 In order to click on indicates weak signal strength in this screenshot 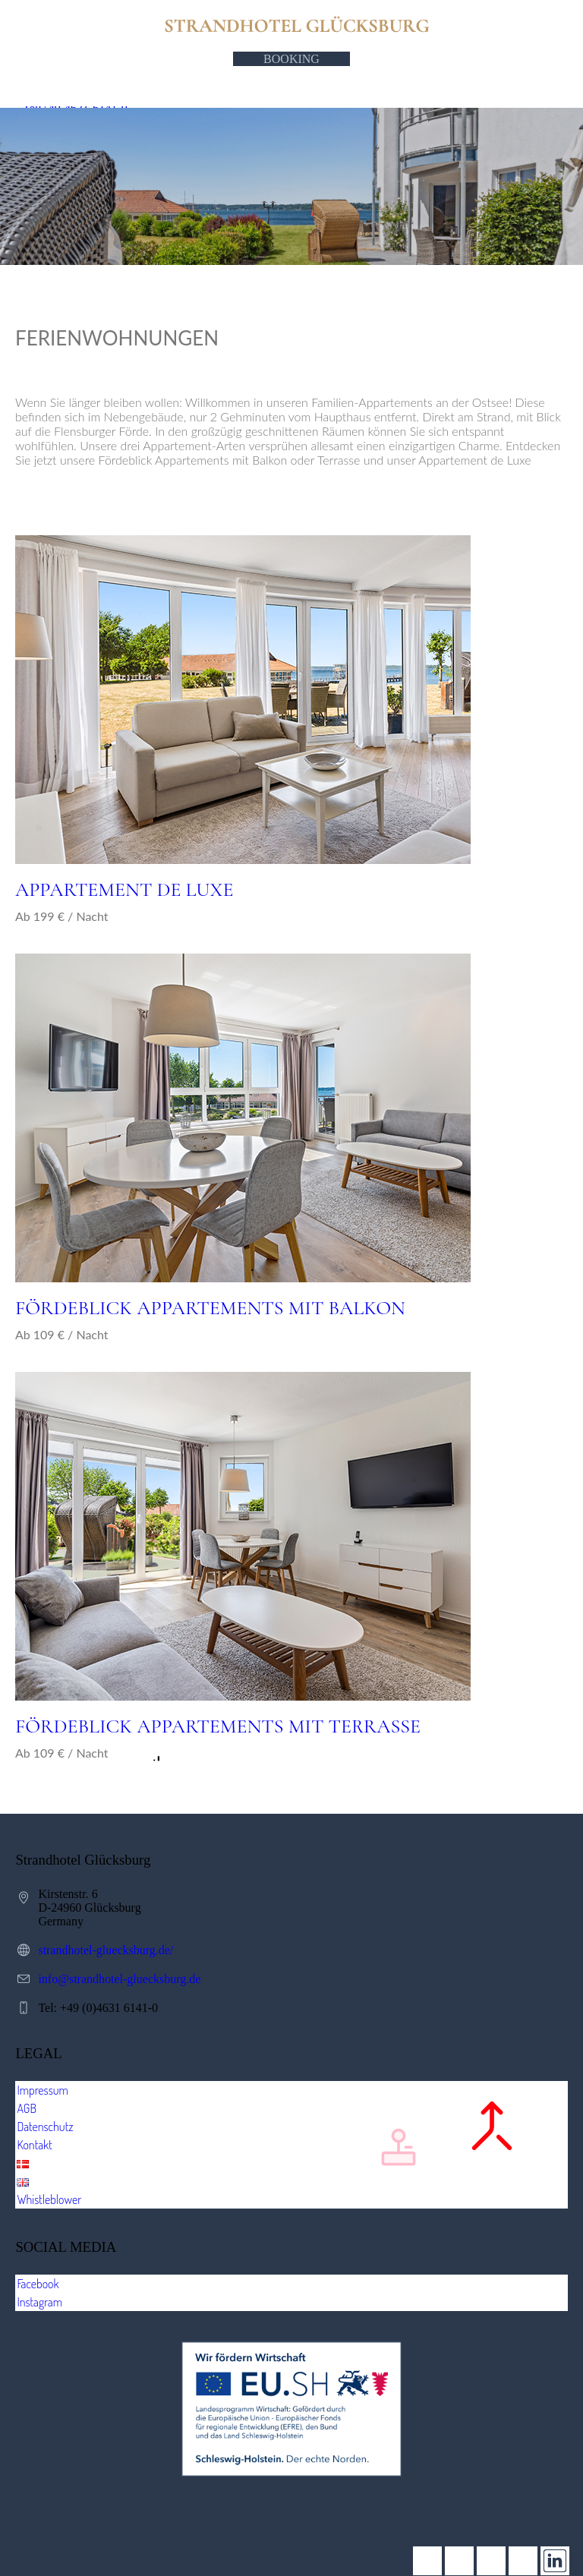, I will do `click(162, 1753)`.